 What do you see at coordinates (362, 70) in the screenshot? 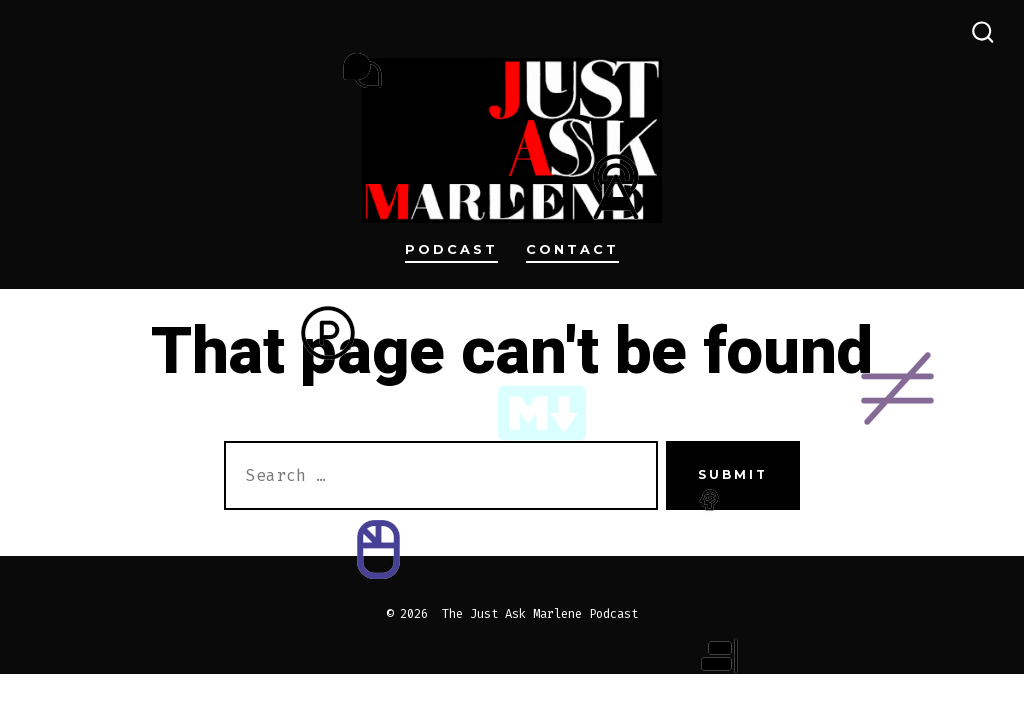
I see `open messaging or chat conversations` at bounding box center [362, 70].